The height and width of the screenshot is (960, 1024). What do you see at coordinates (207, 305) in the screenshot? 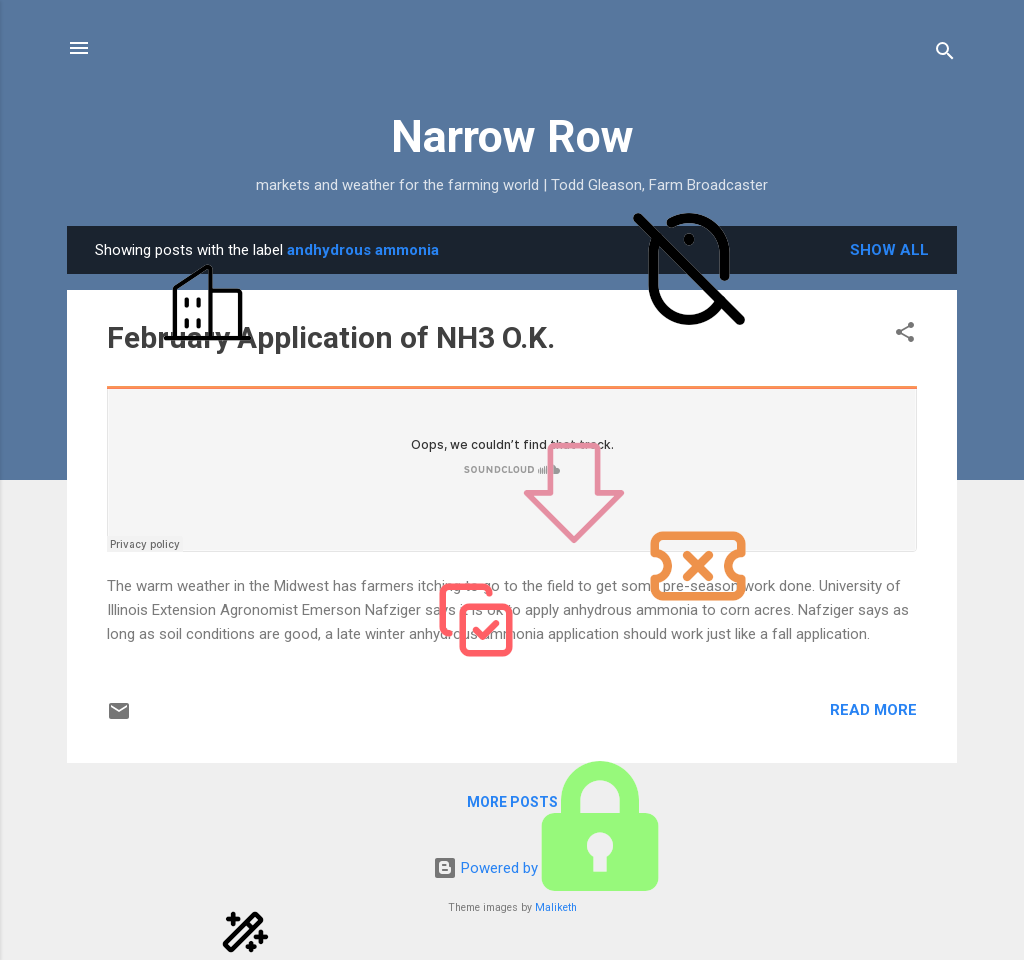
I see `view nearby buildings or offices` at bounding box center [207, 305].